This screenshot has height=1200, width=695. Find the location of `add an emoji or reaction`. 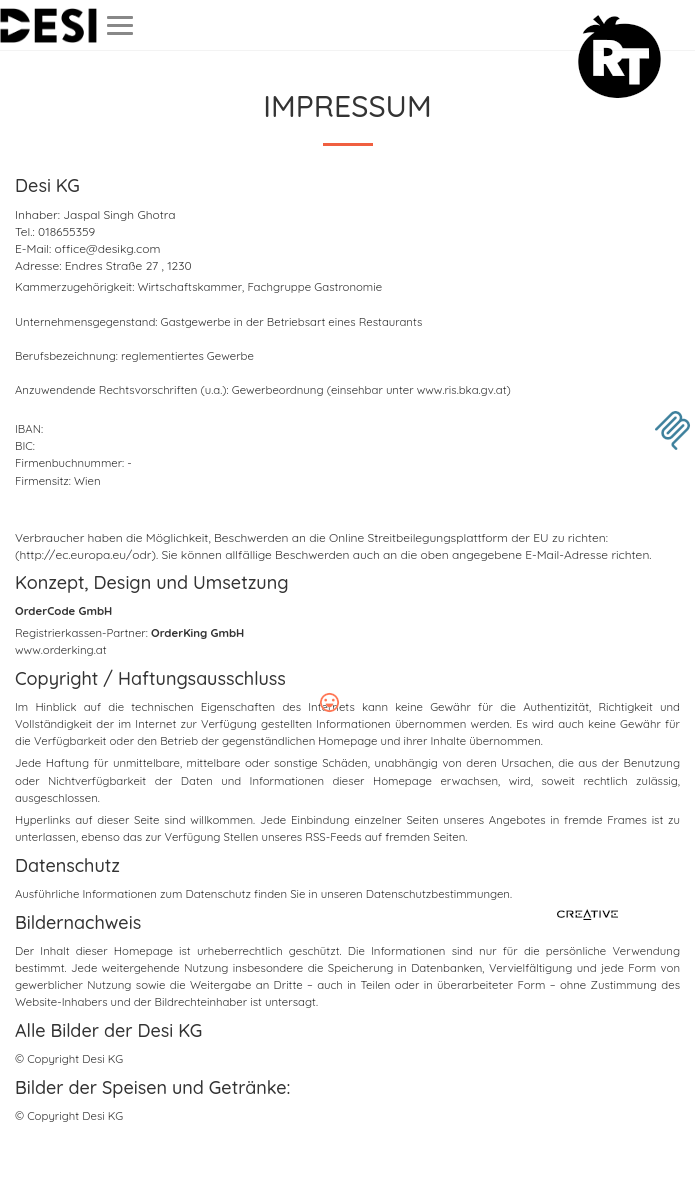

add an emoji or reaction is located at coordinates (329, 702).